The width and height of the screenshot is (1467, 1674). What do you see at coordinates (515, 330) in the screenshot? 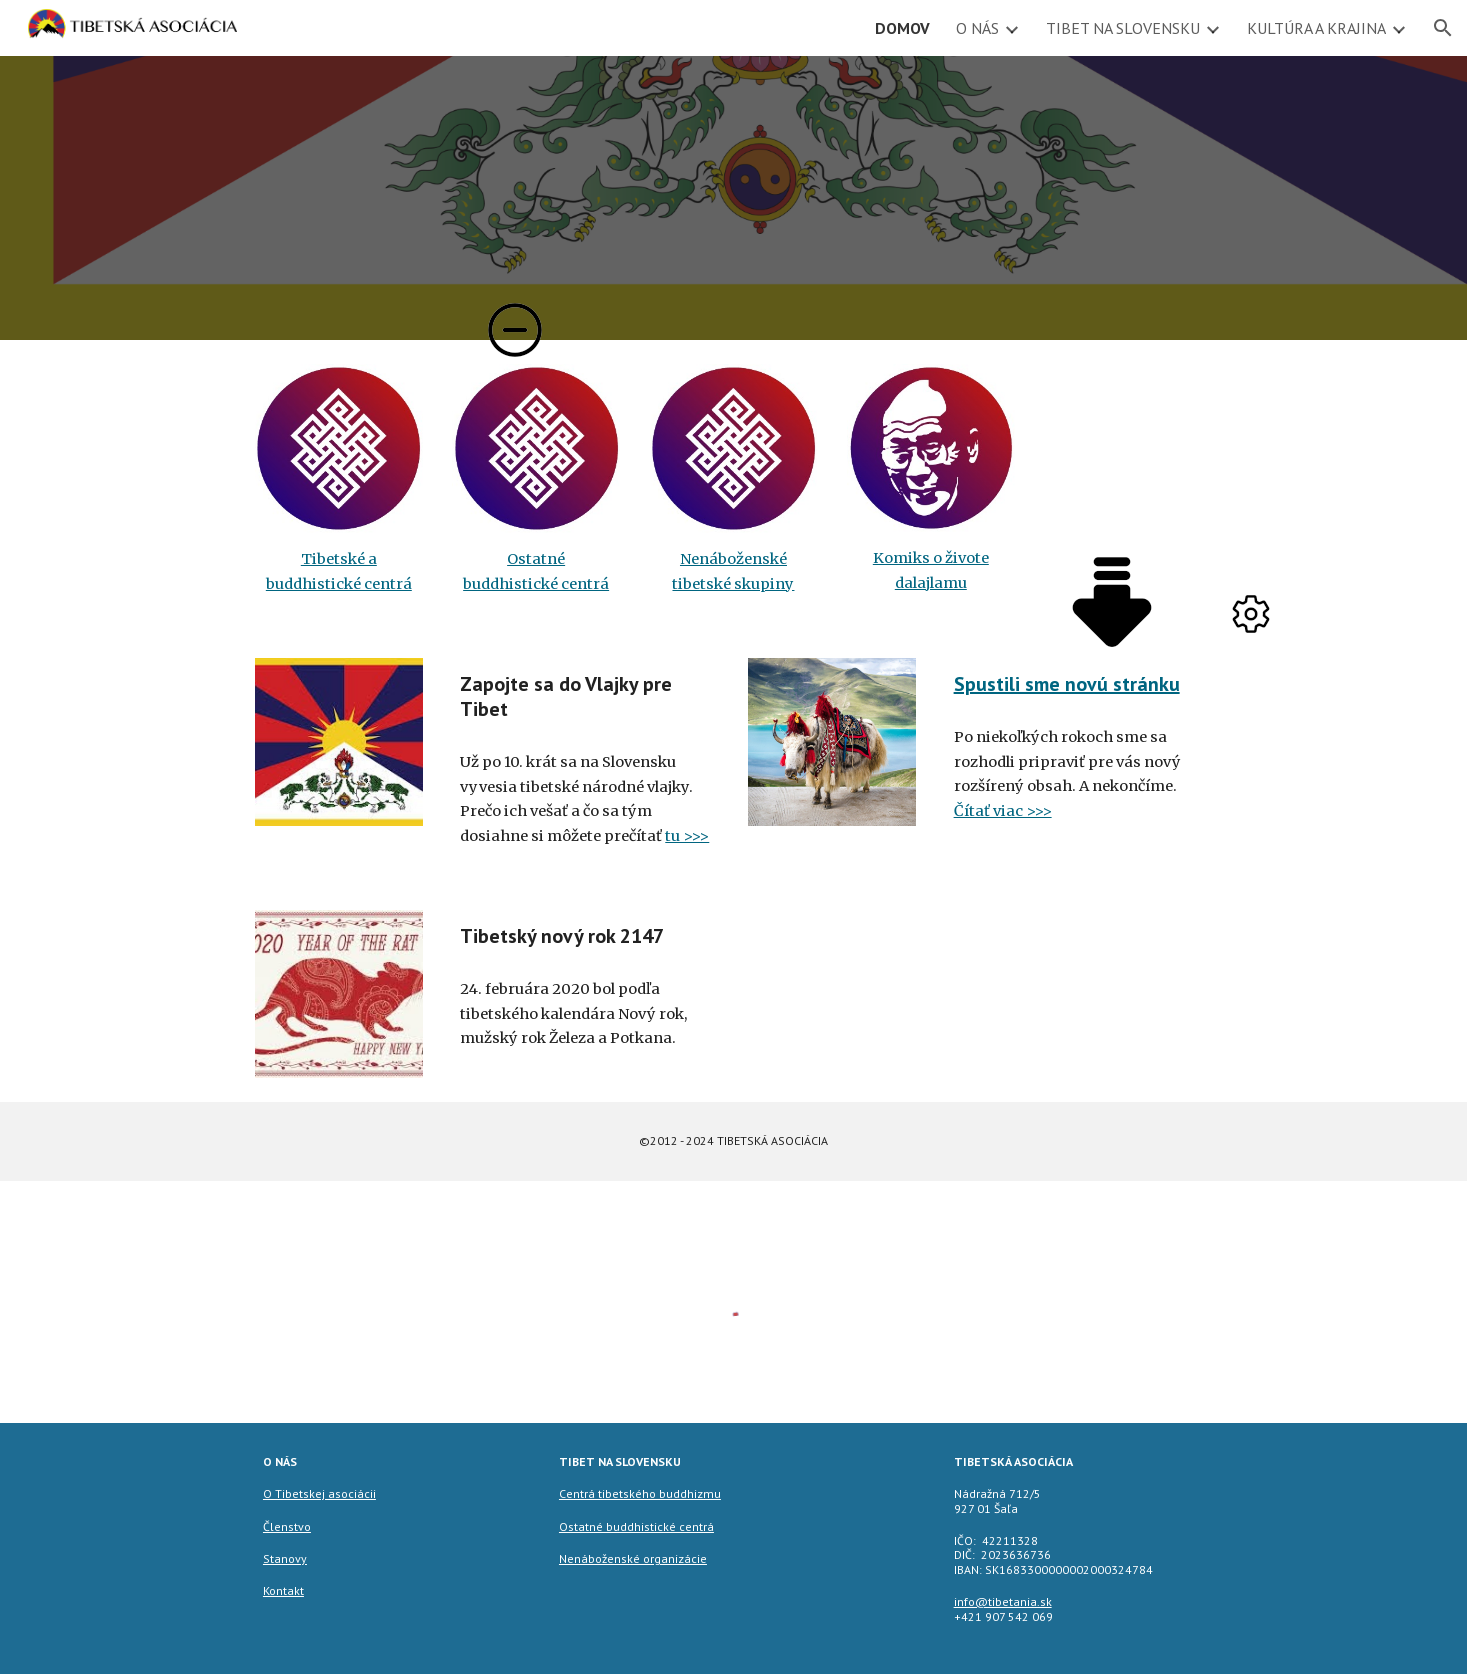
I see `remove an item from a list` at bounding box center [515, 330].